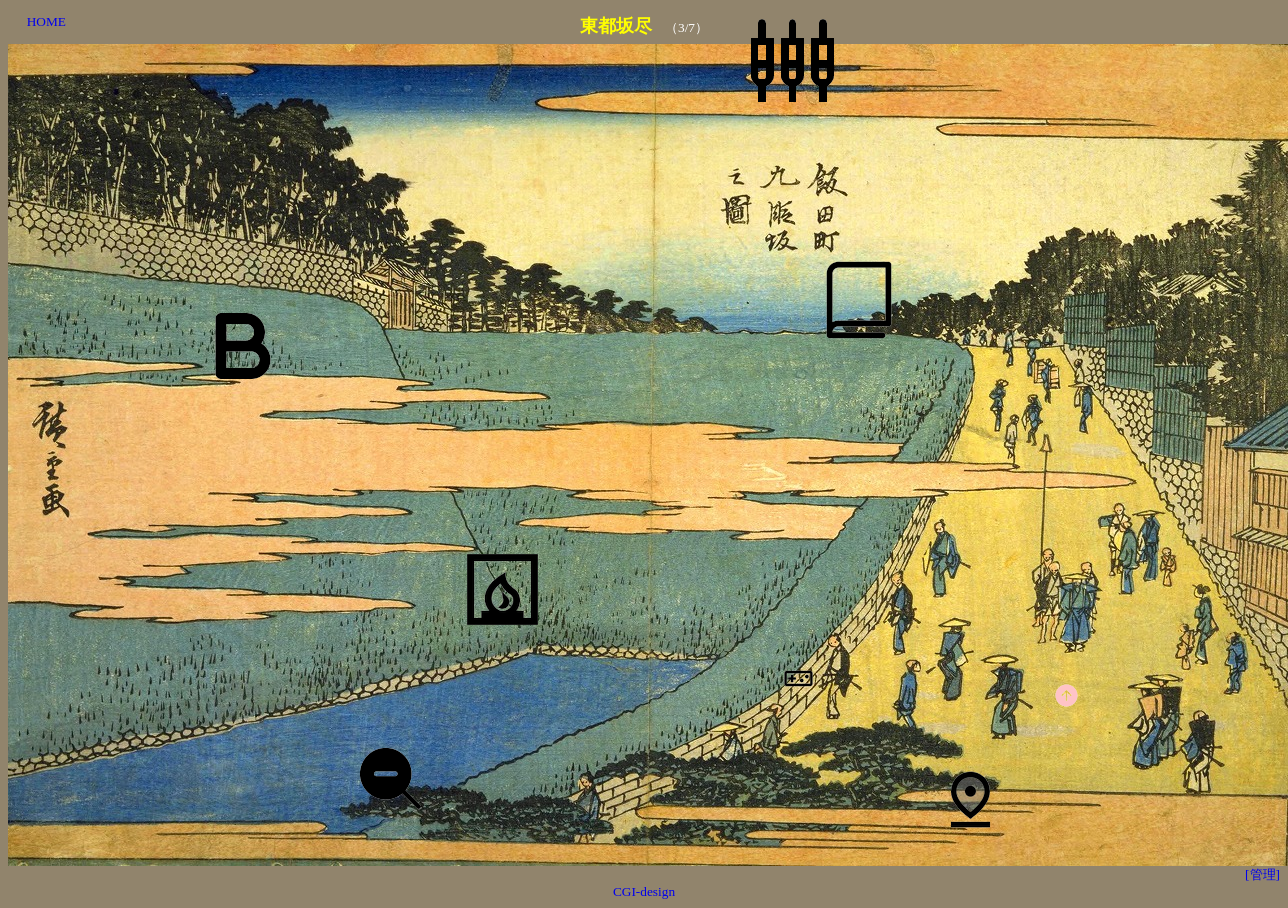  What do you see at coordinates (1066, 695) in the screenshot?
I see `scroll to top of page` at bounding box center [1066, 695].